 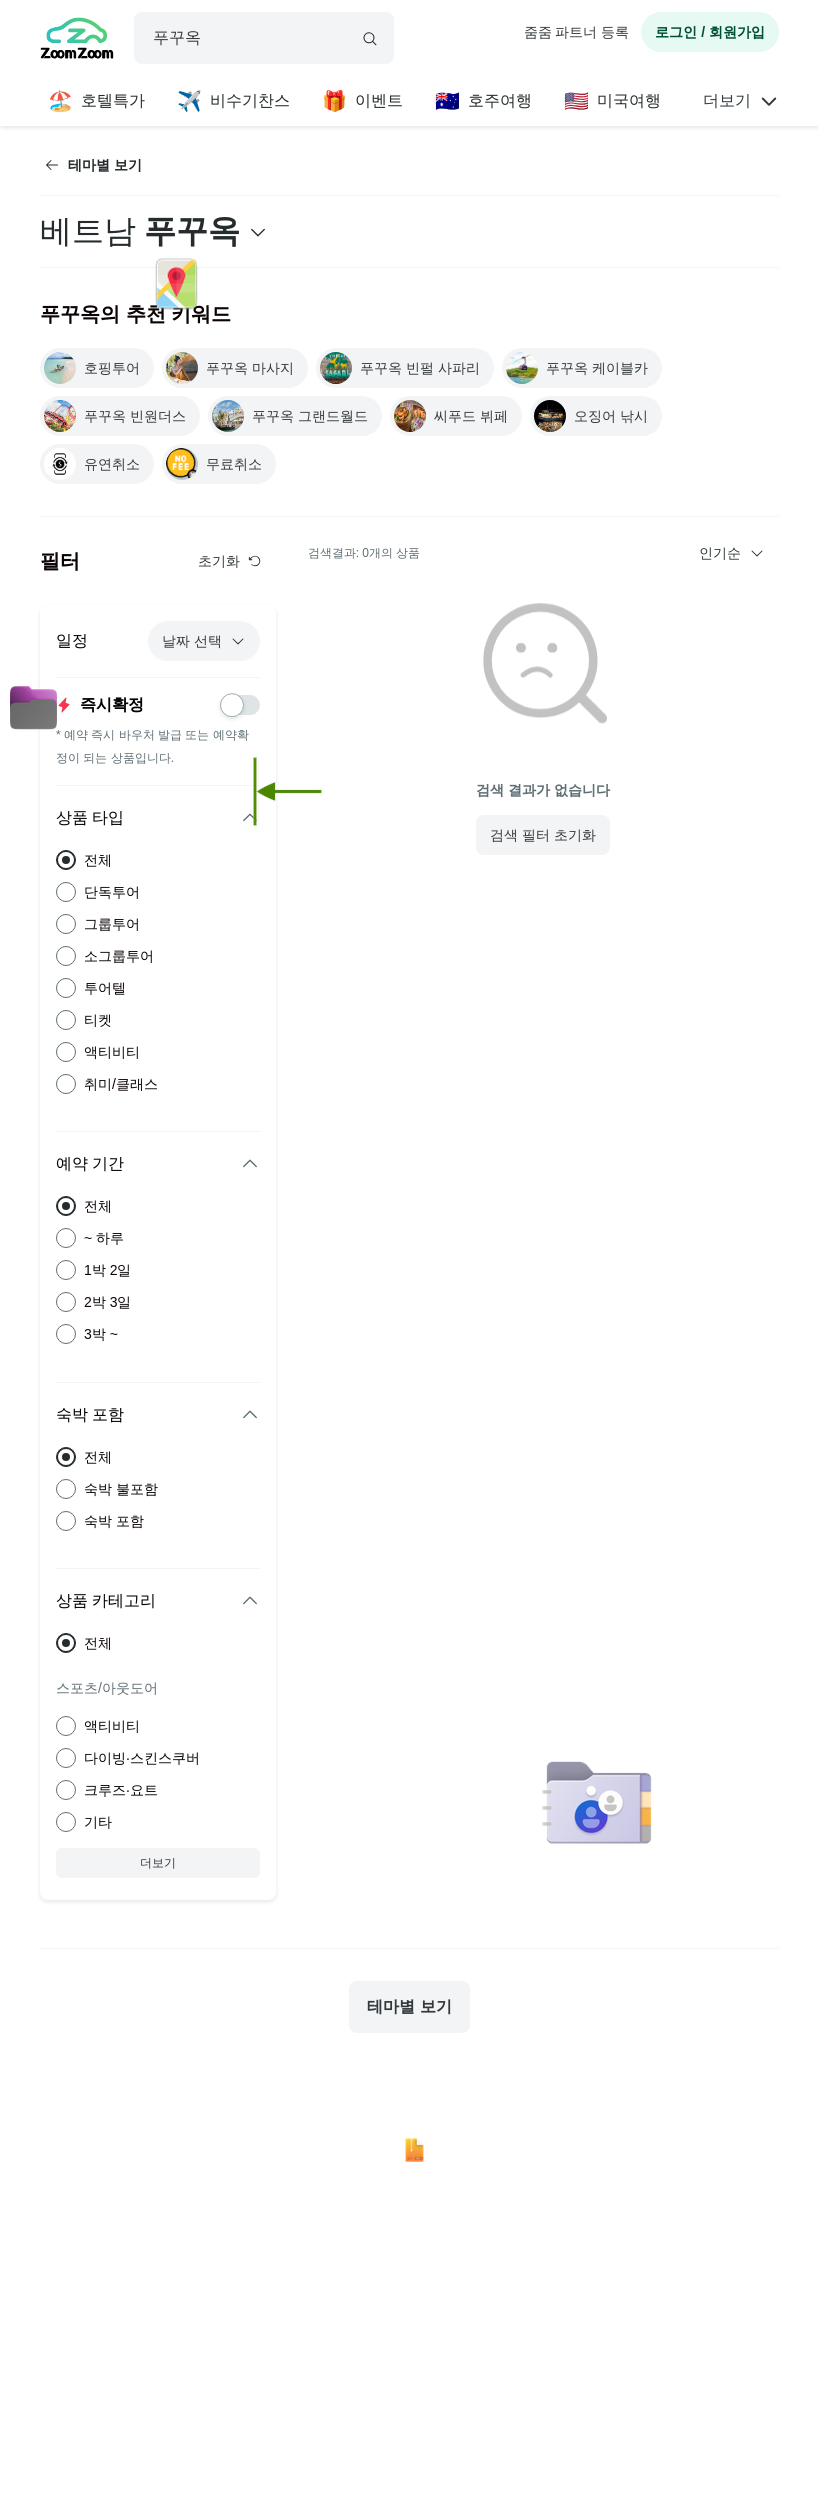 I want to click on open microsoft contacts folder, so click(x=598, y=1805).